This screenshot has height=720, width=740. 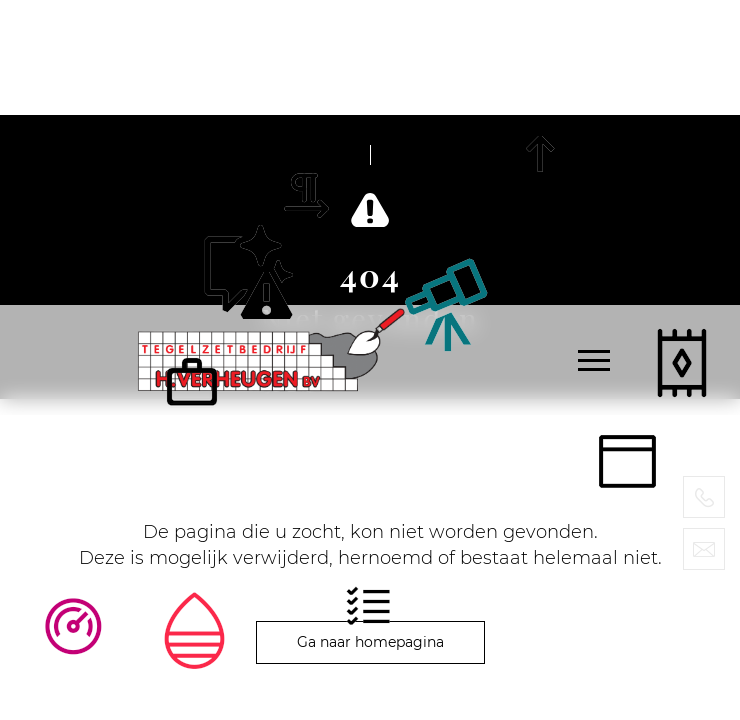 I want to click on open in browser window, so click(x=627, y=463).